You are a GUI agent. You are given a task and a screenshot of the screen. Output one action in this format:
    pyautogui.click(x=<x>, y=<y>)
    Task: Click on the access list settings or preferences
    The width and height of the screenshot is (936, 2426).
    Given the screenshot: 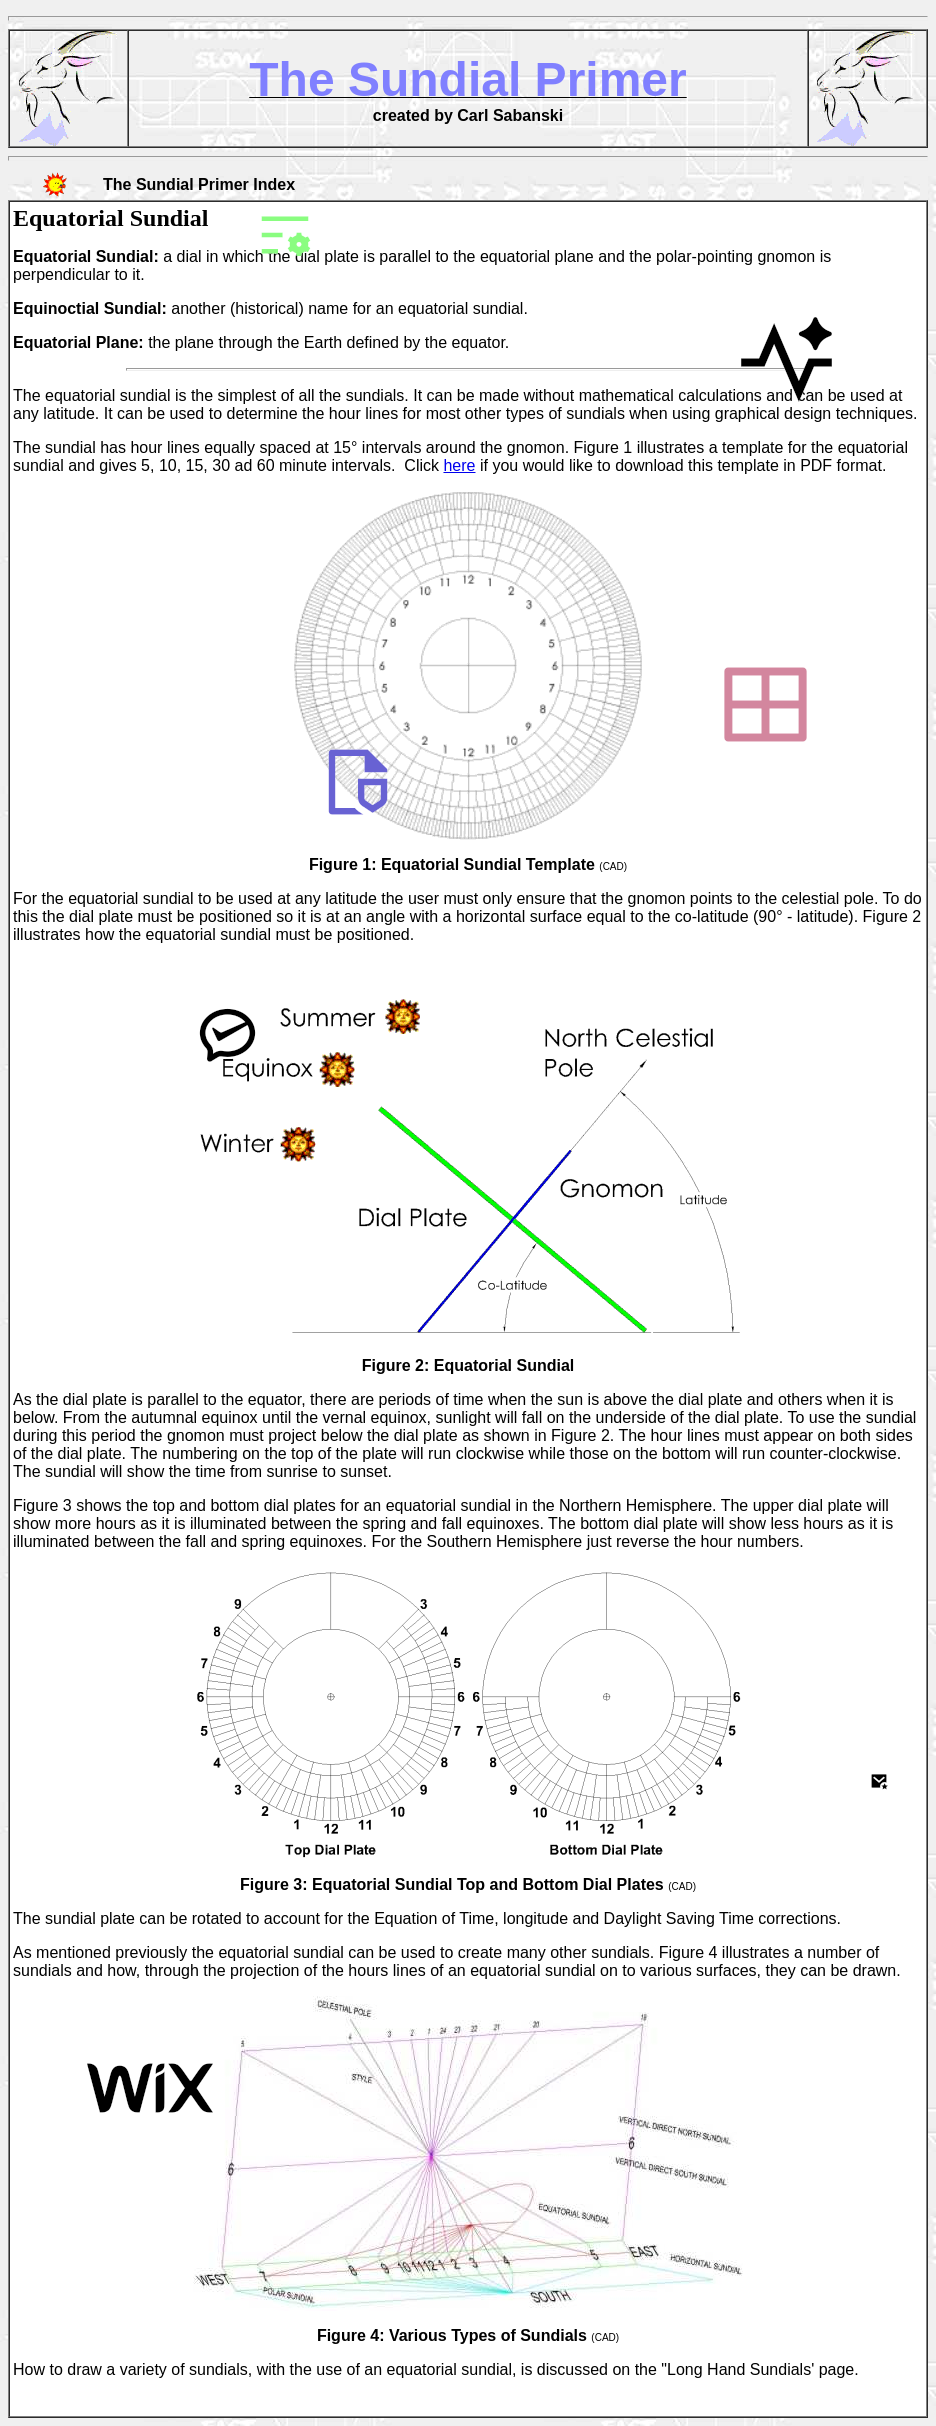 What is the action you would take?
    pyautogui.click(x=285, y=235)
    